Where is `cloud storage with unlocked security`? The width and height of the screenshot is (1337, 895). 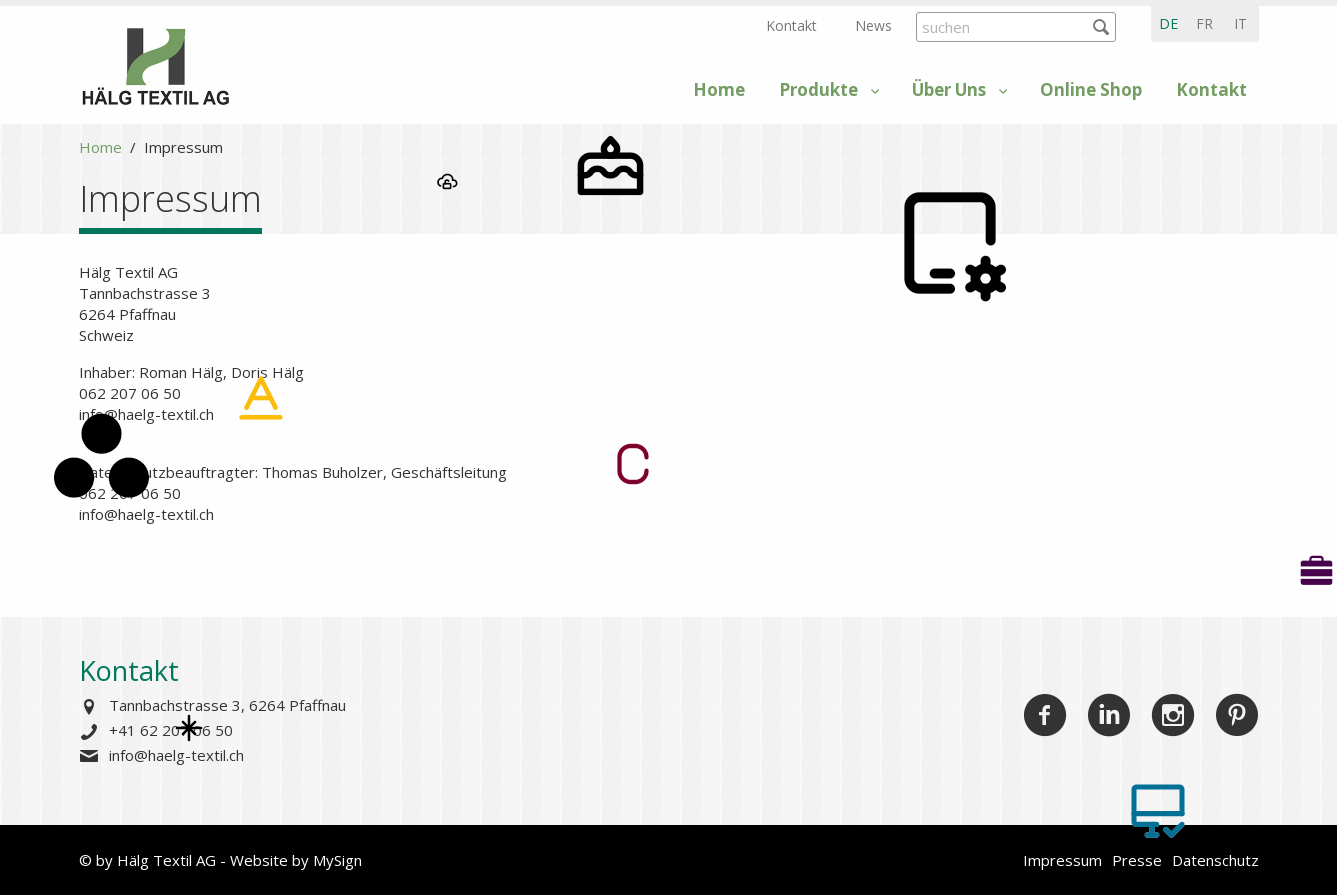
cloud storage with unlocked security is located at coordinates (447, 181).